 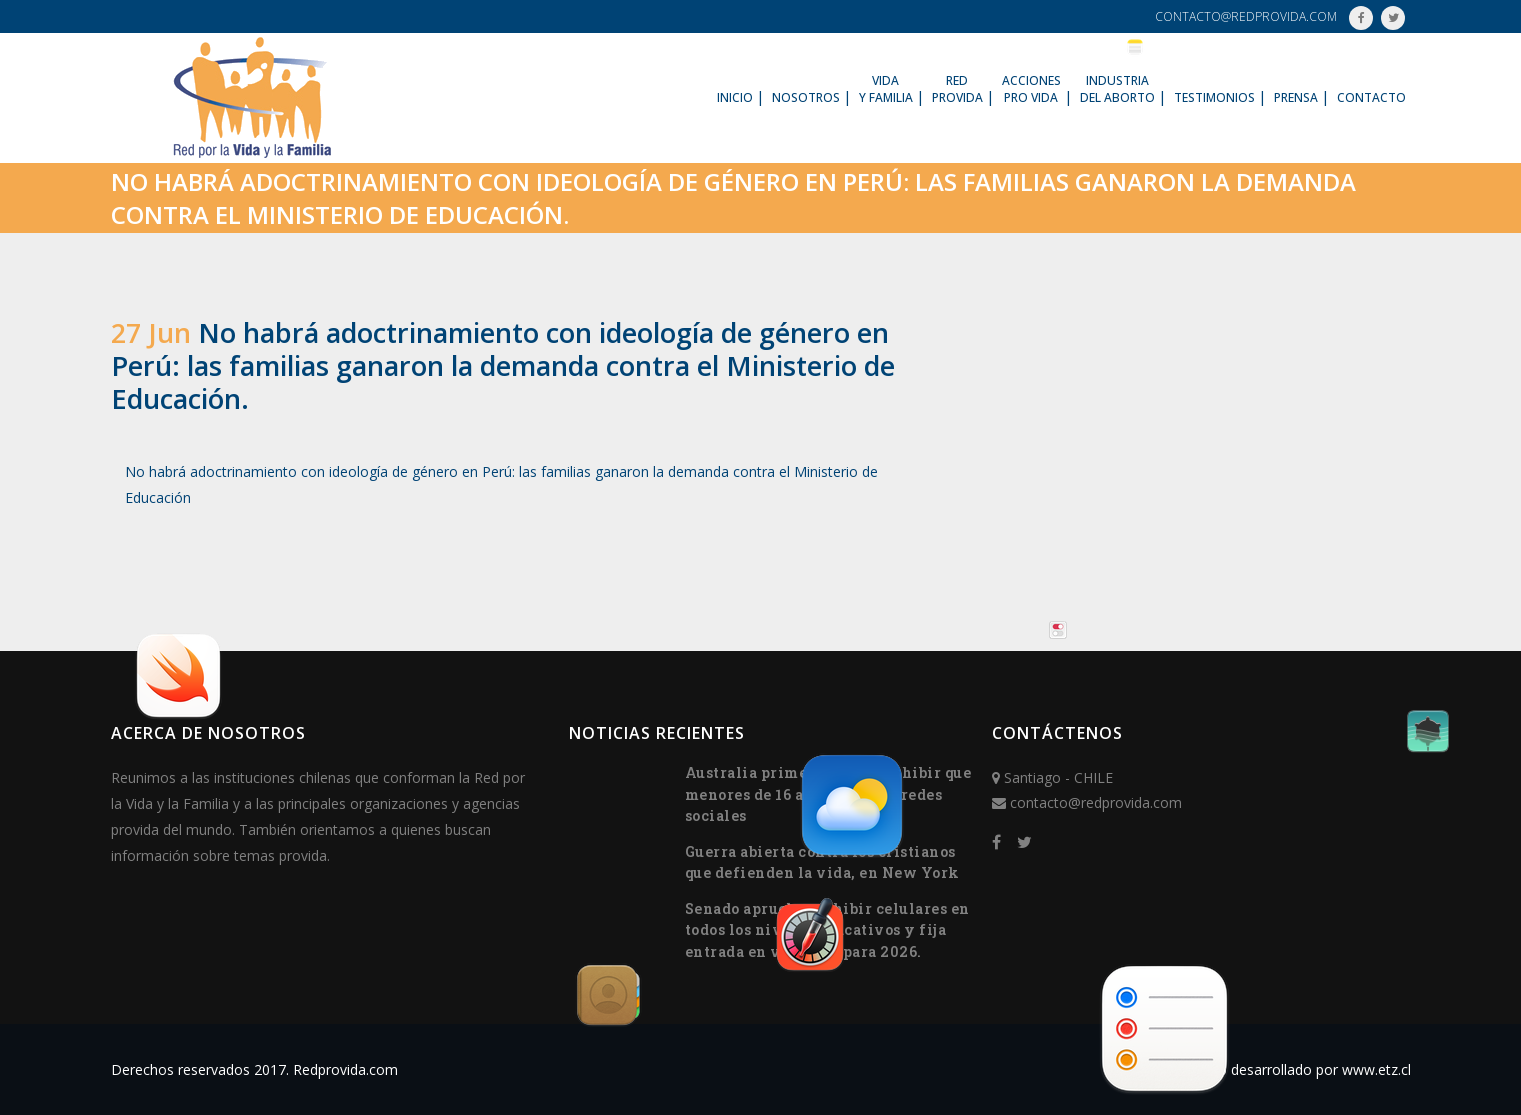 I want to click on open the contacts app, so click(x=607, y=995).